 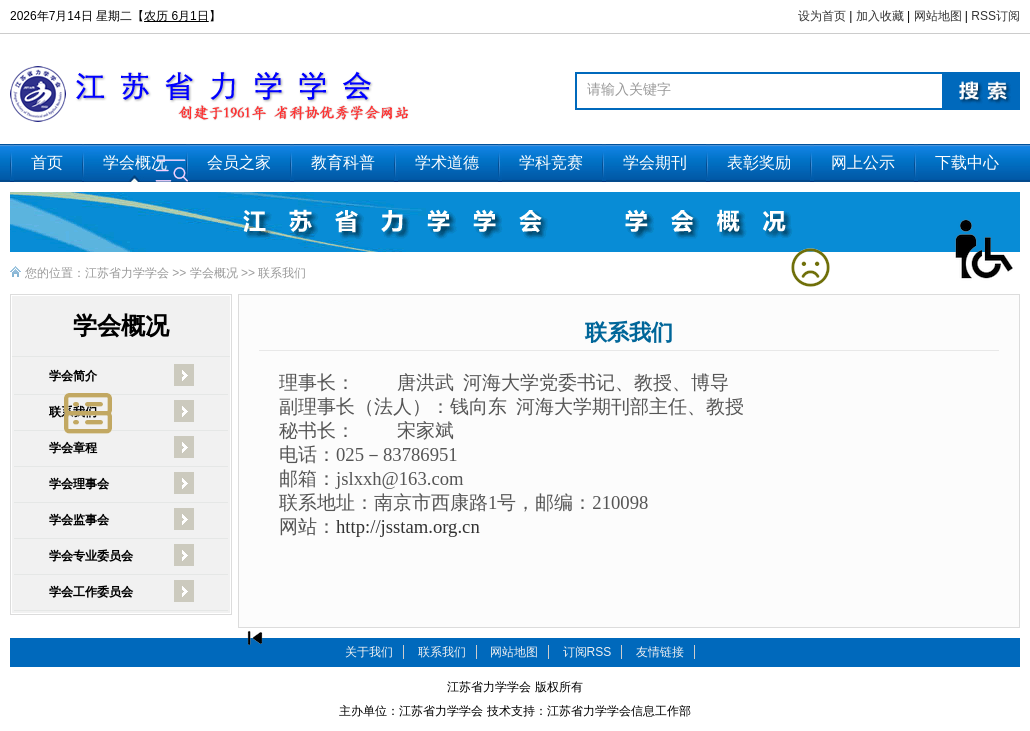 I want to click on wheelchair pickup location, so click(x=982, y=249).